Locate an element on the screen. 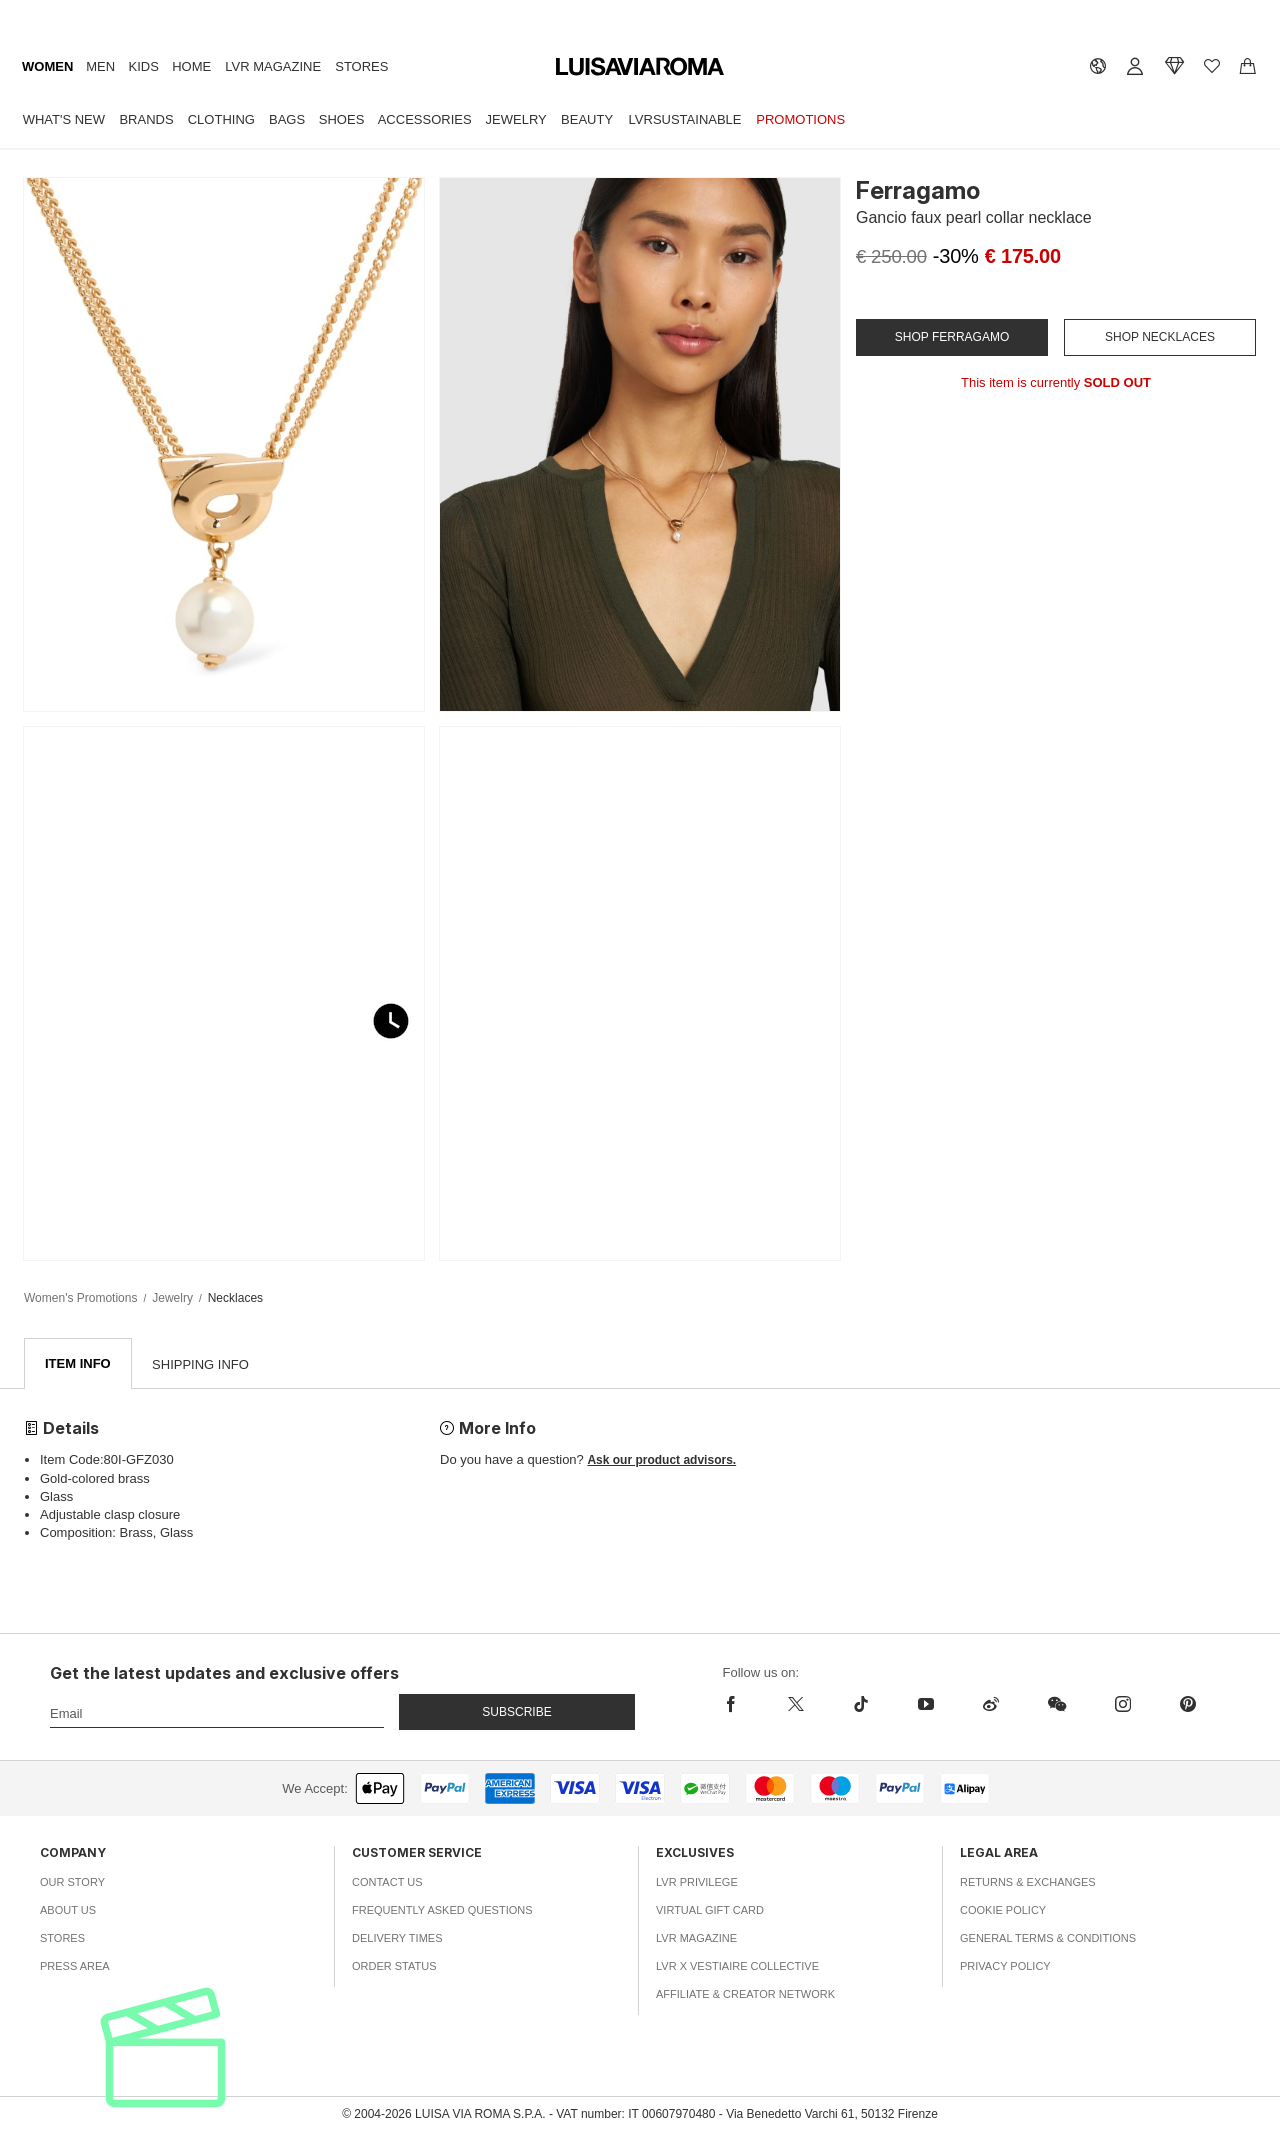 The image size is (1280, 2135). access video or movie content is located at coordinates (165, 2052).